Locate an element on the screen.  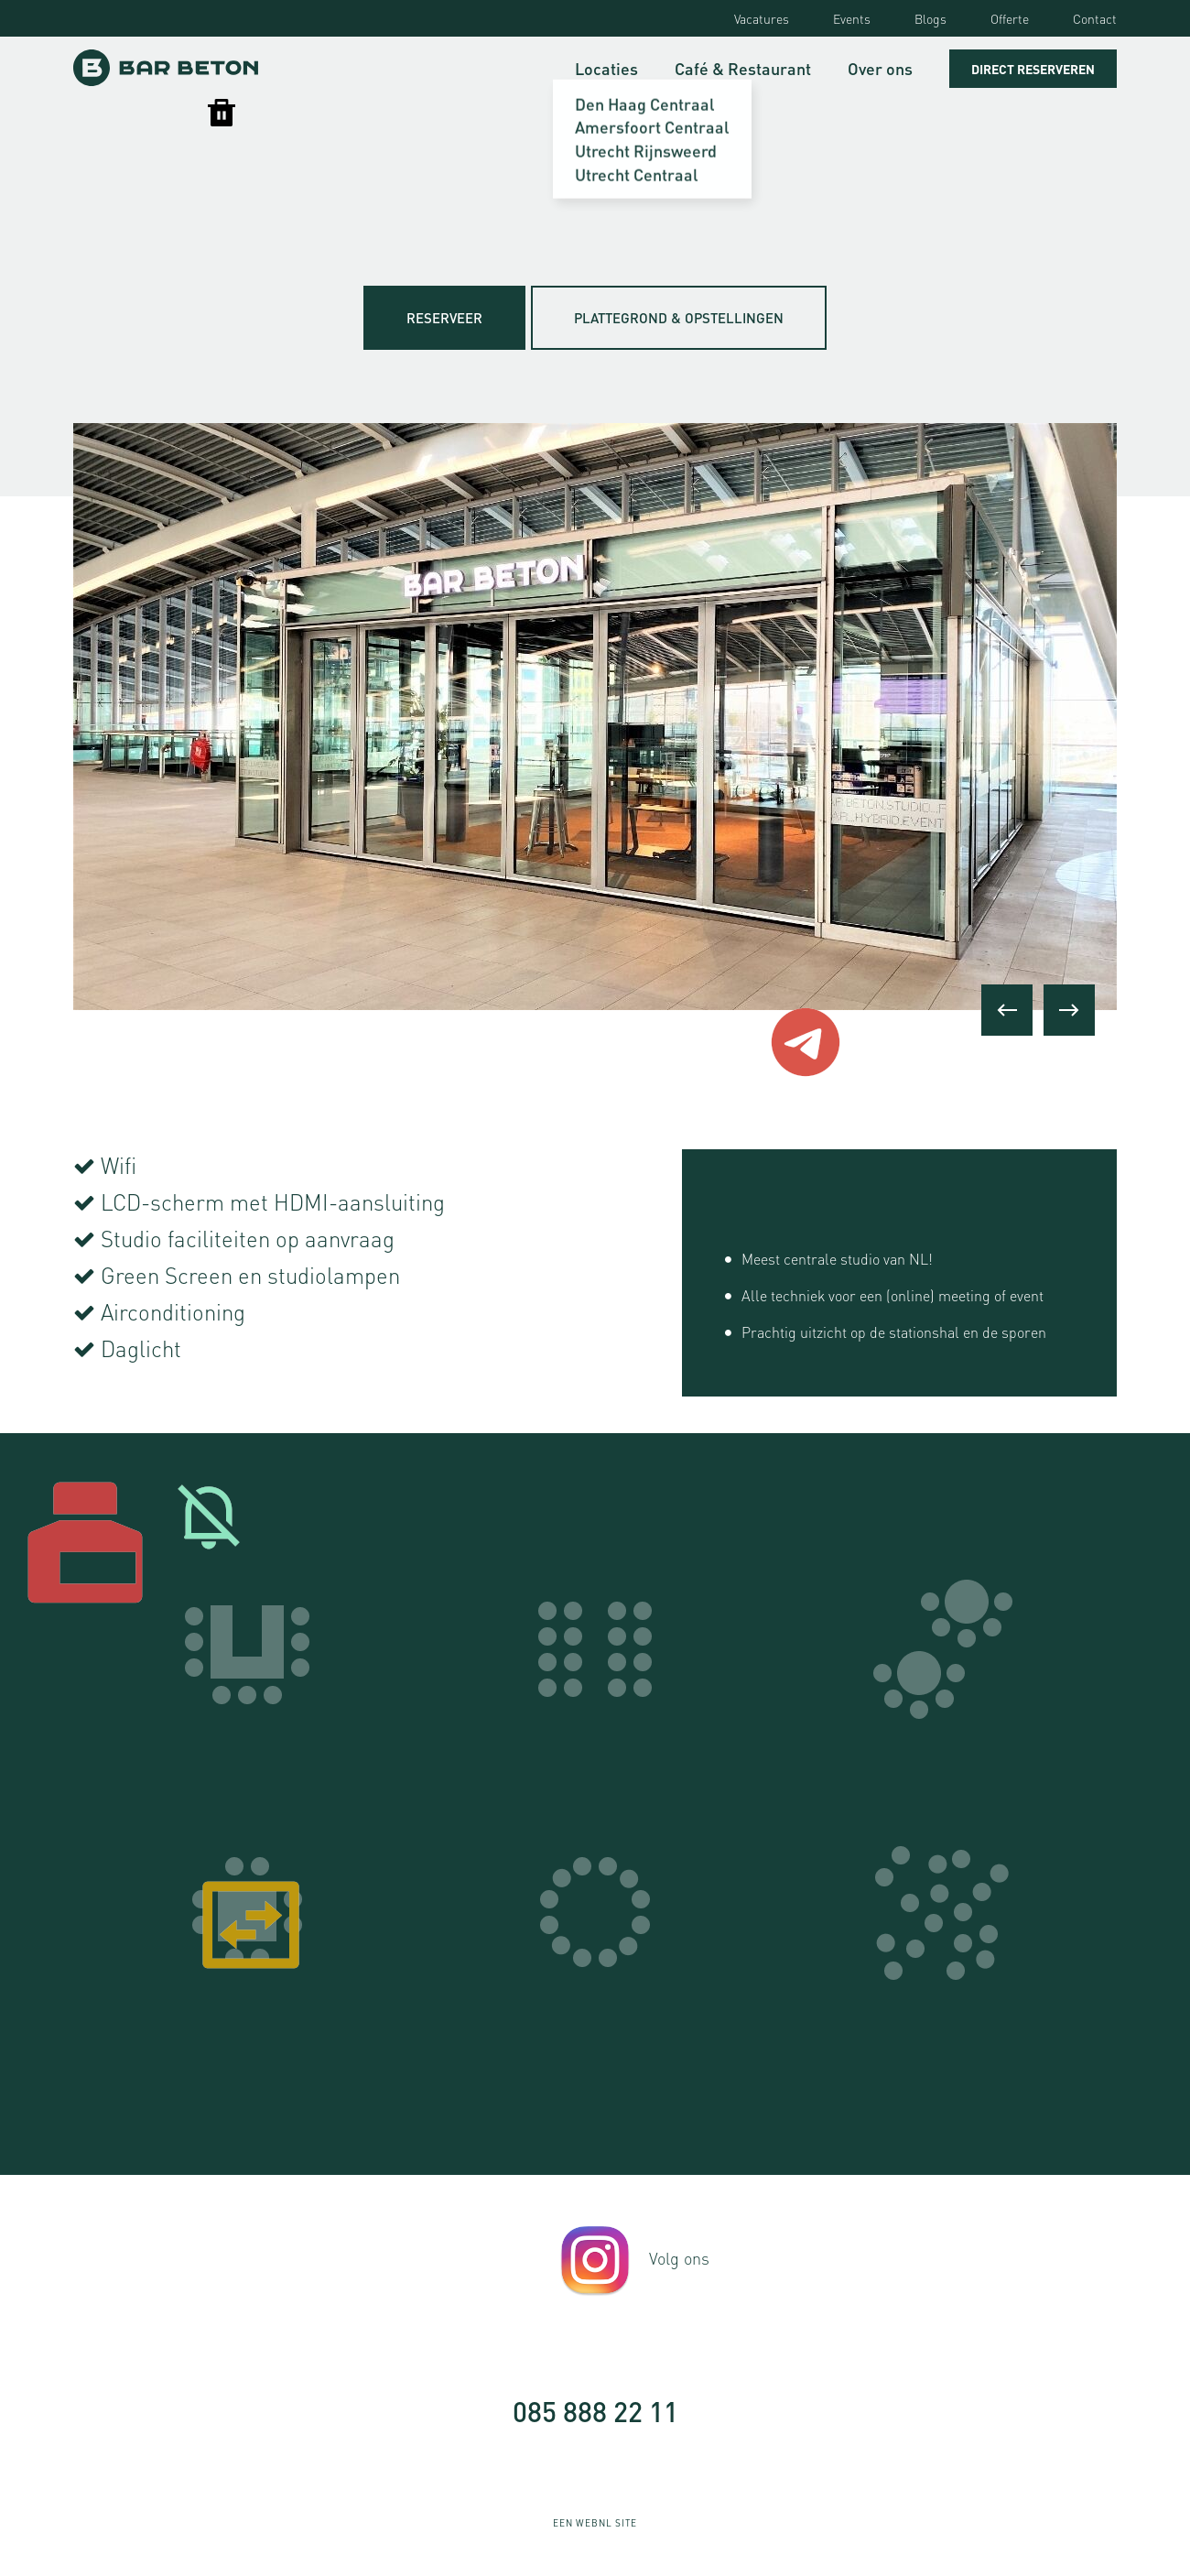
open Telegram messaging app is located at coordinates (806, 1042).